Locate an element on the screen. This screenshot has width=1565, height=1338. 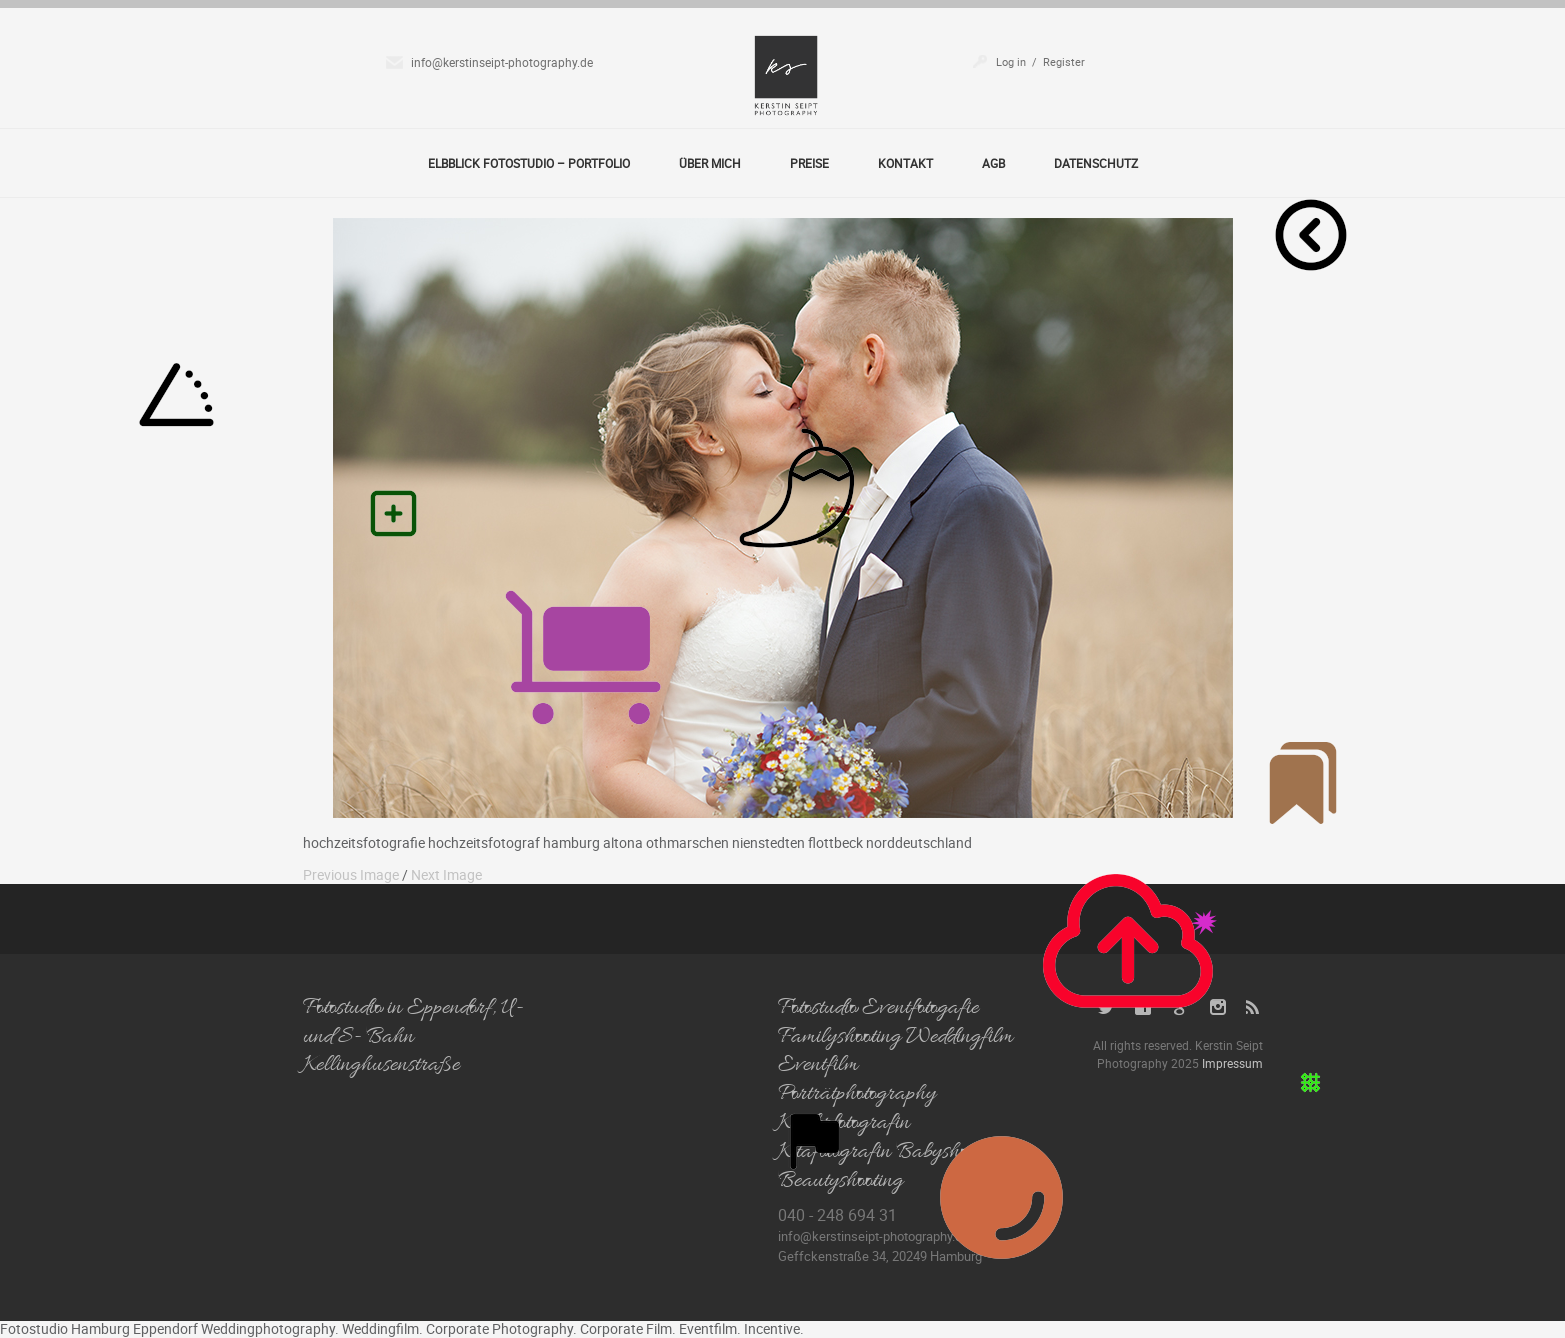
view your saved bookmarks is located at coordinates (1303, 783).